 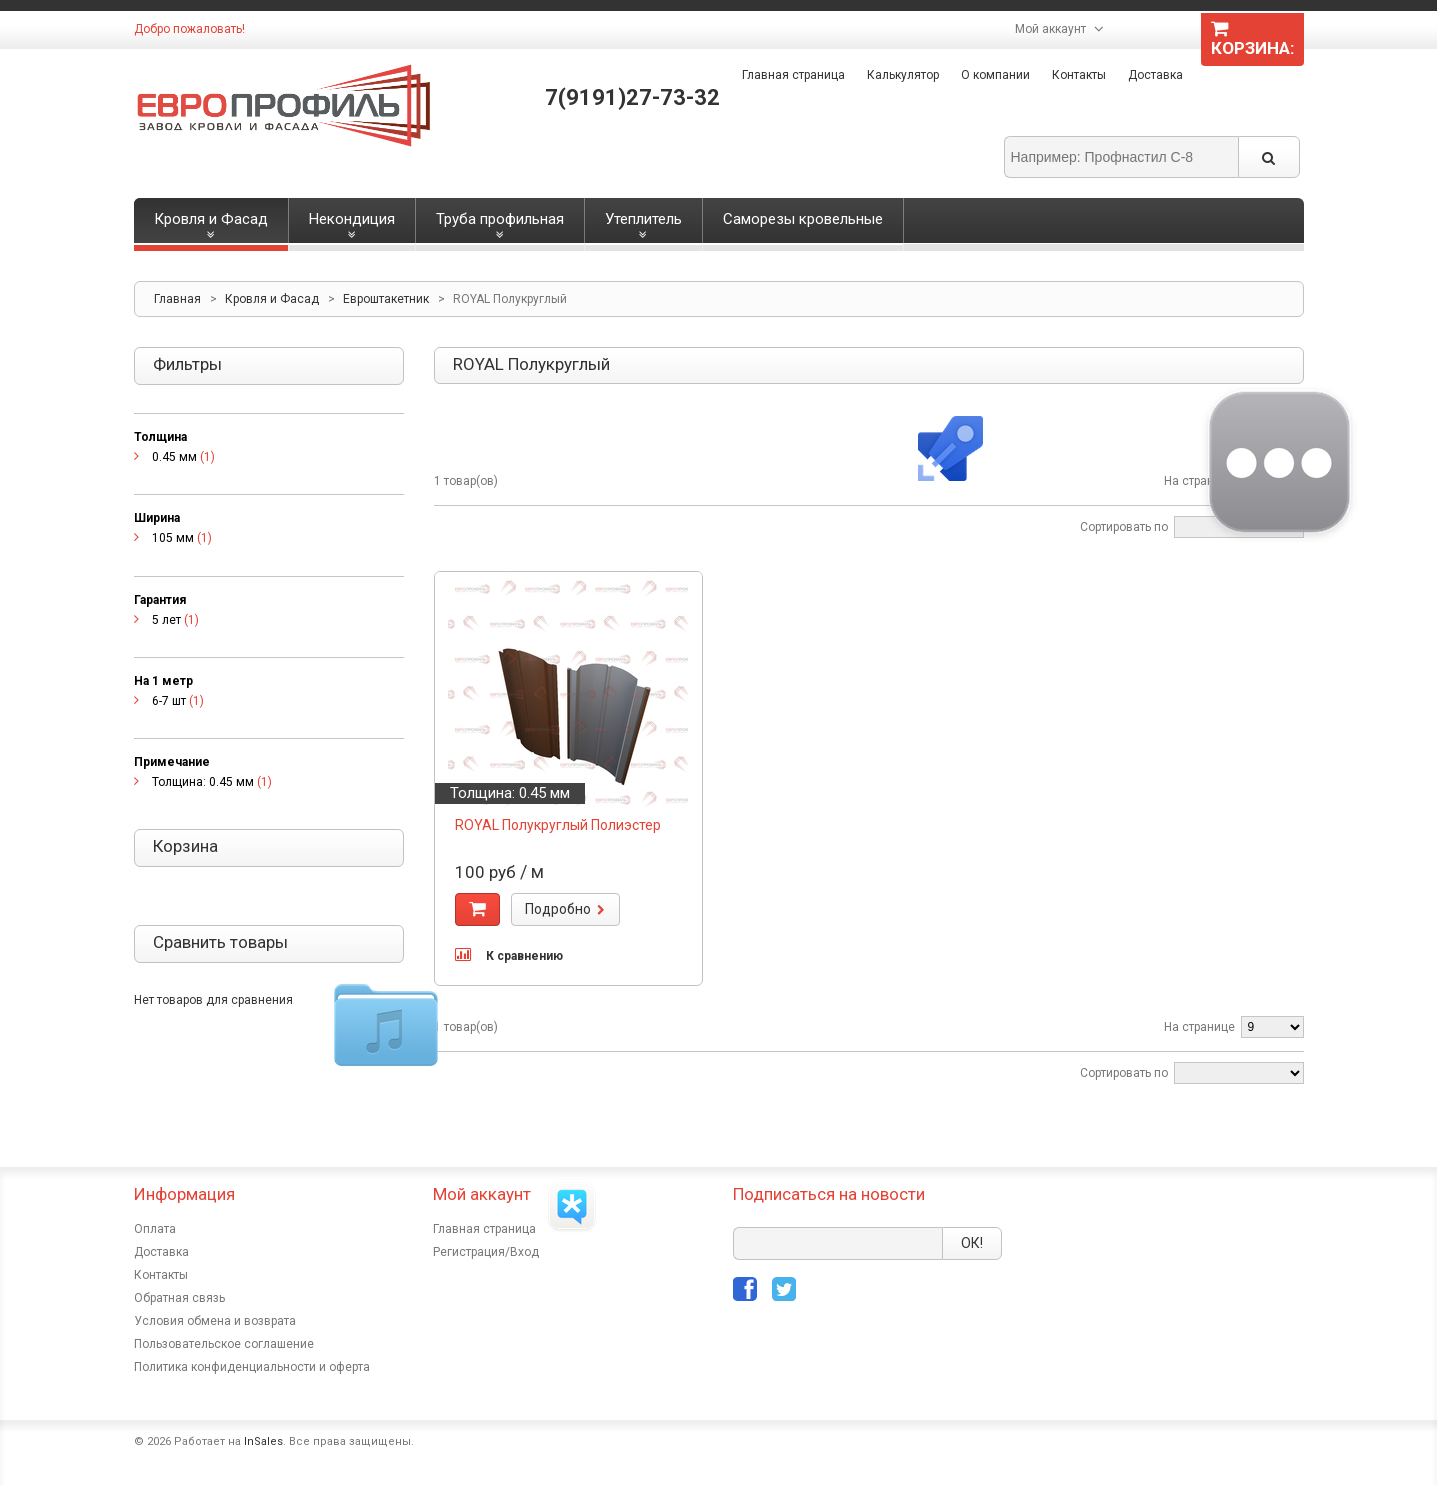 What do you see at coordinates (386, 1025) in the screenshot?
I see `open your music folder` at bounding box center [386, 1025].